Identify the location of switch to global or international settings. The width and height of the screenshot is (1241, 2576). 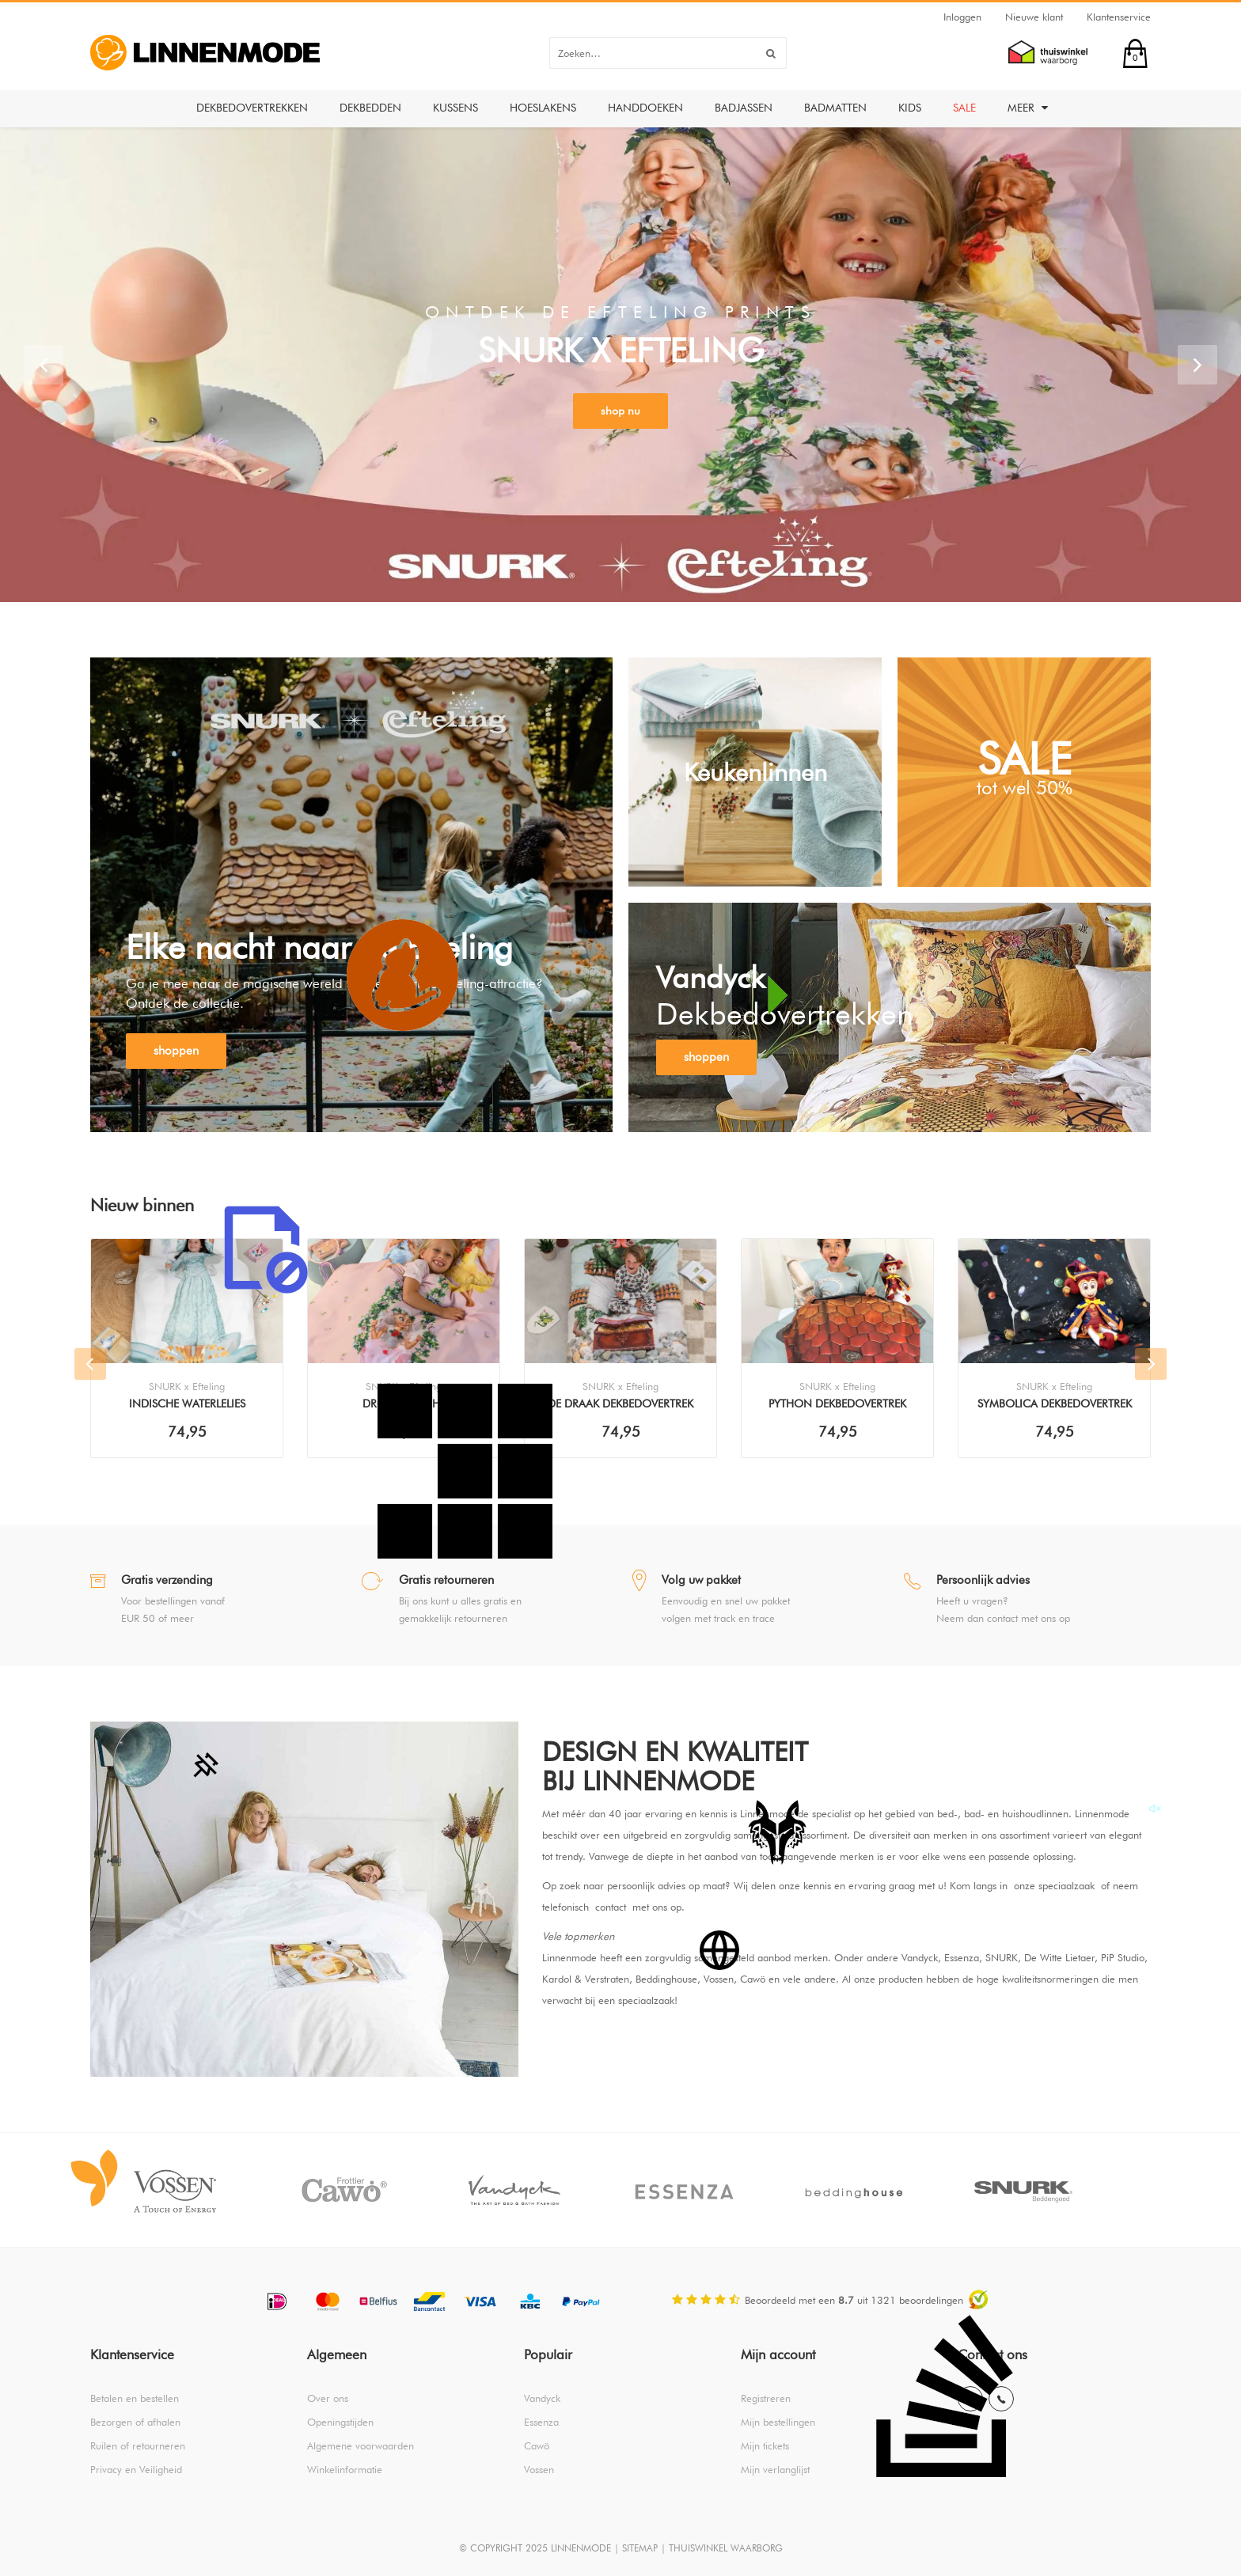
(719, 1950).